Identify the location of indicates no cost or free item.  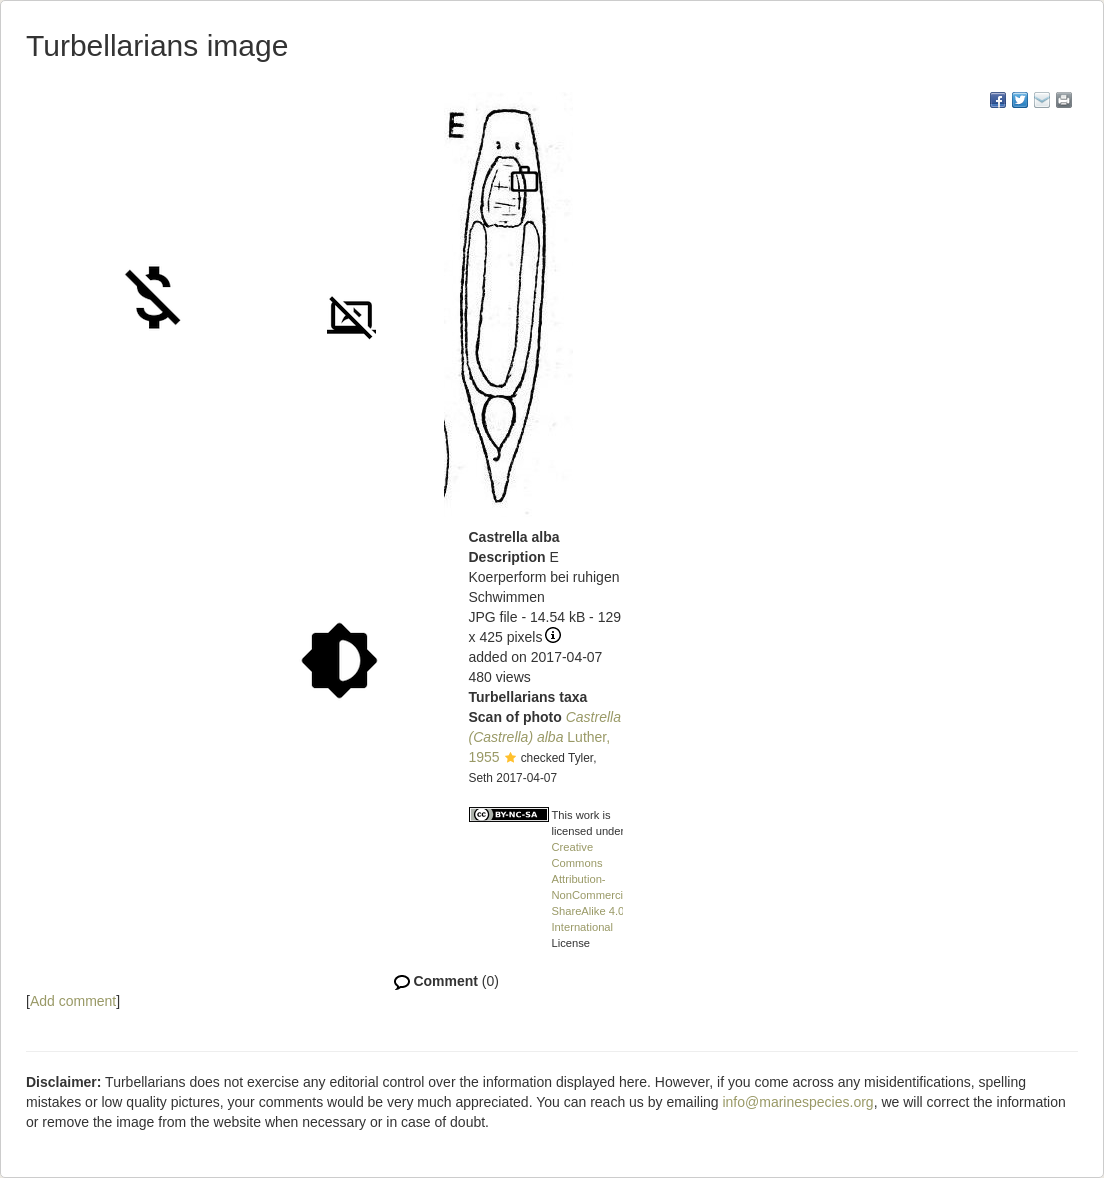
(152, 297).